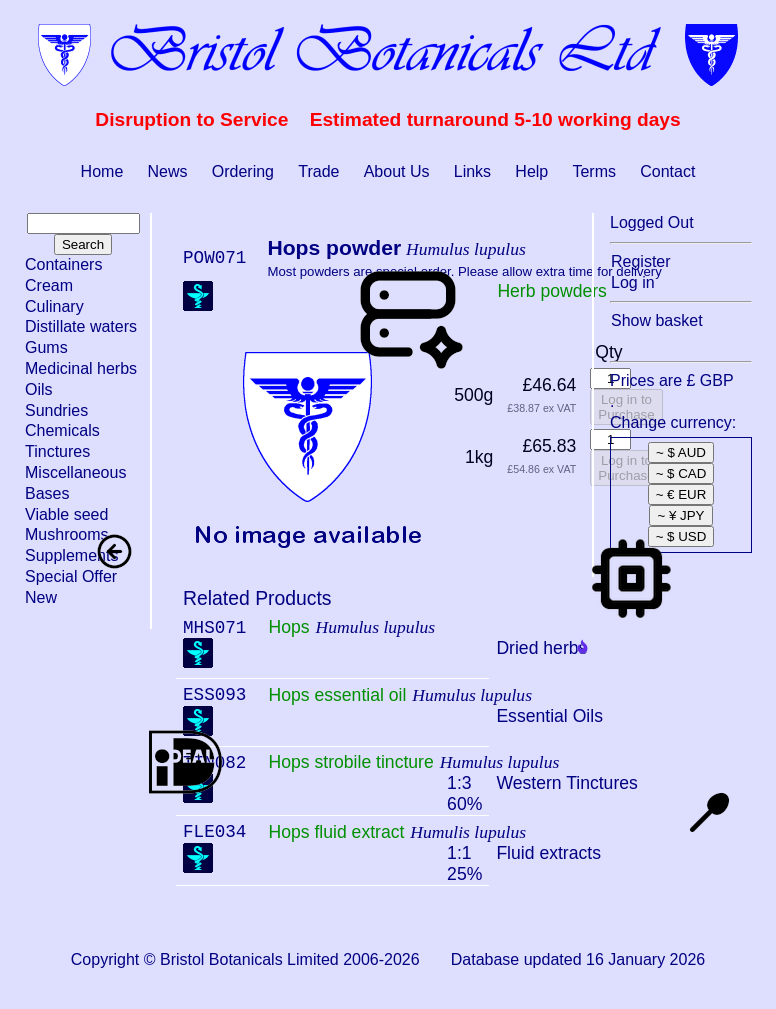 The height and width of the screenshot is (1009, 776). What do you see at coordinates (582, 646) in the screenshot?
I see `indicates trending or popular content` at bounding box center [582, 646].